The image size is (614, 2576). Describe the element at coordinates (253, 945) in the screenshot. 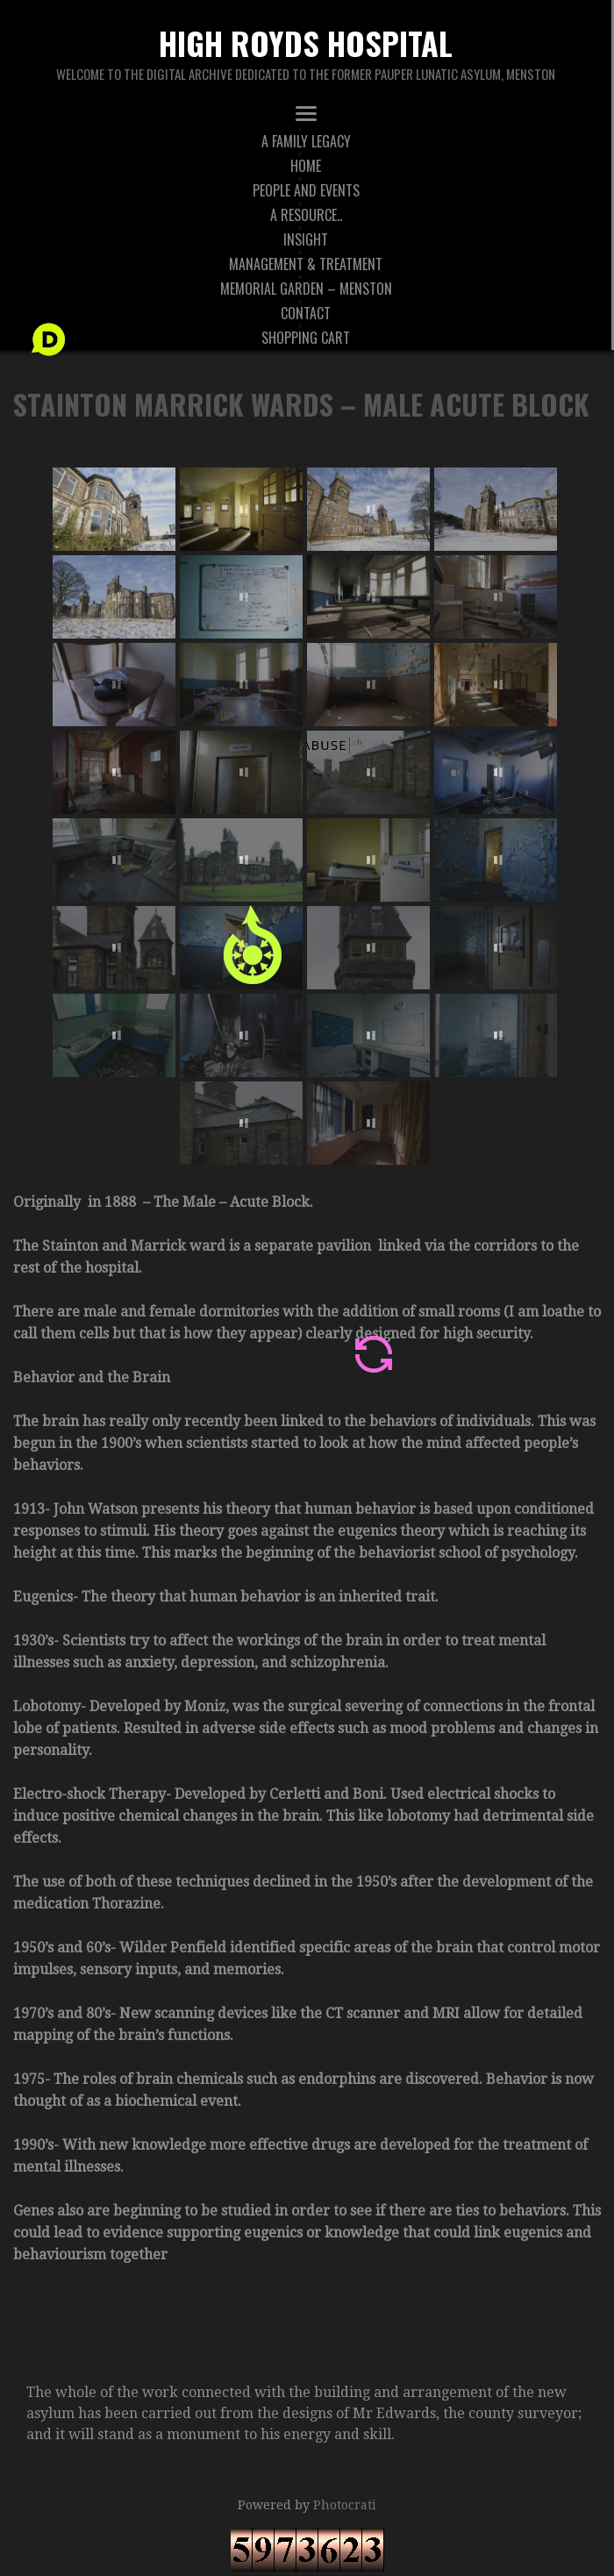

I see `visit wikimedia commons` at that location.